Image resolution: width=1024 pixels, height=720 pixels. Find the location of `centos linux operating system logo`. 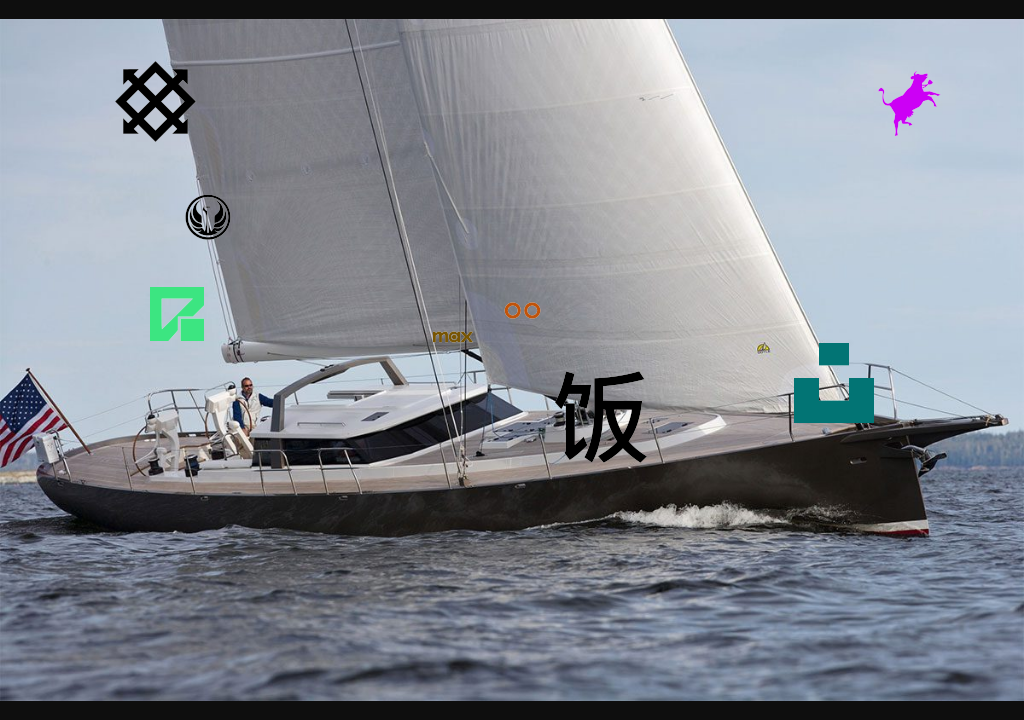

centos linux operating system logo is located at coordinates (155, 101).